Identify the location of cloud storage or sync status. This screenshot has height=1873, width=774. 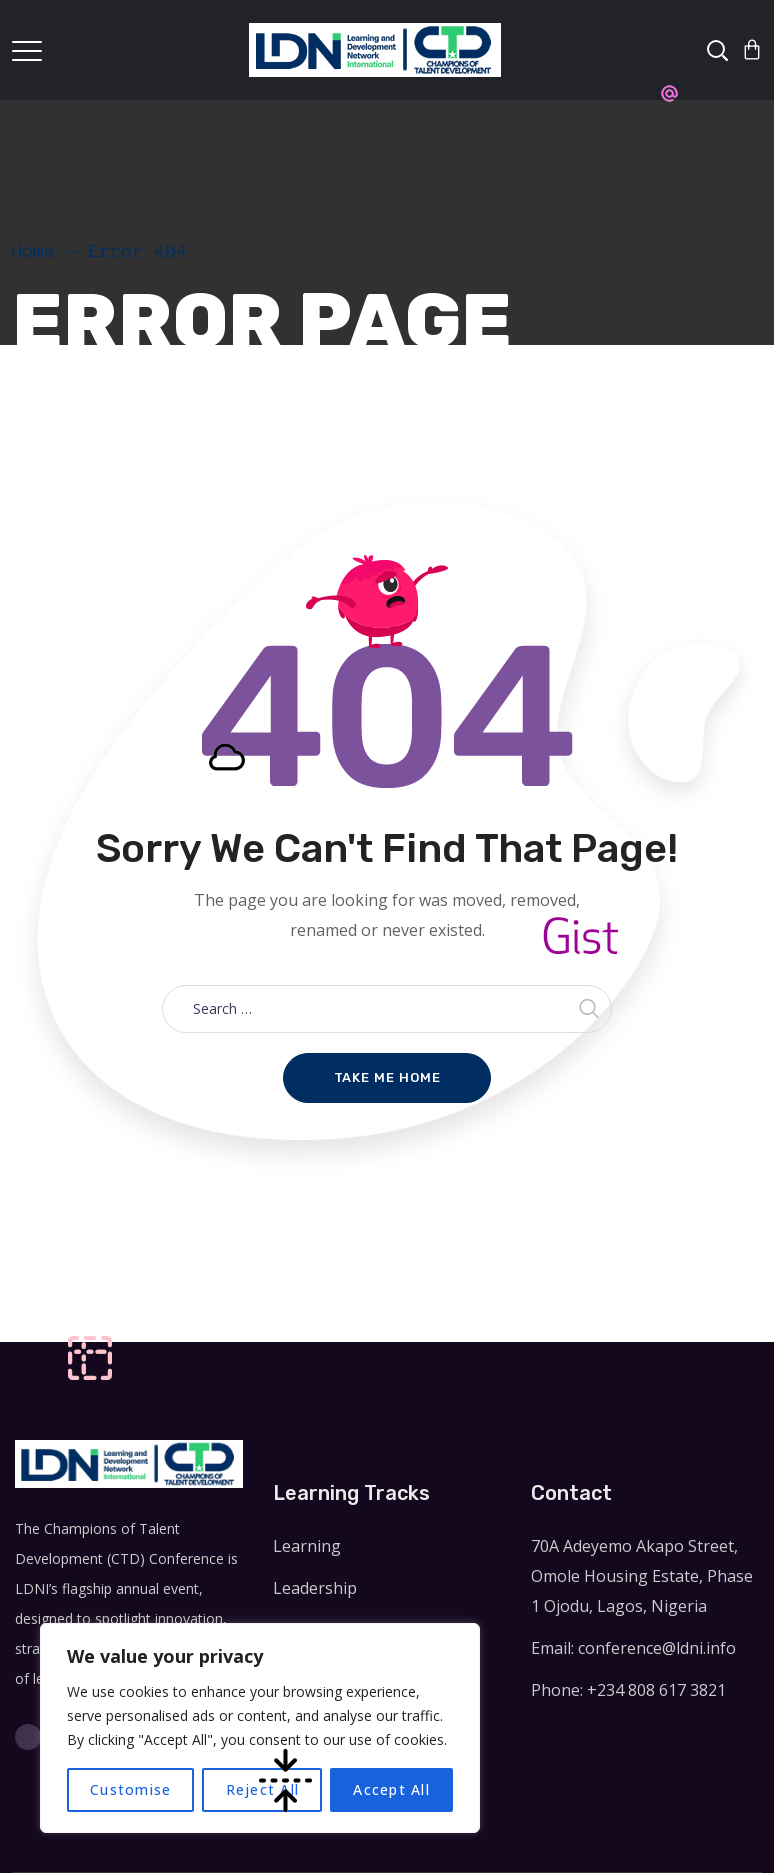
(227, 757).